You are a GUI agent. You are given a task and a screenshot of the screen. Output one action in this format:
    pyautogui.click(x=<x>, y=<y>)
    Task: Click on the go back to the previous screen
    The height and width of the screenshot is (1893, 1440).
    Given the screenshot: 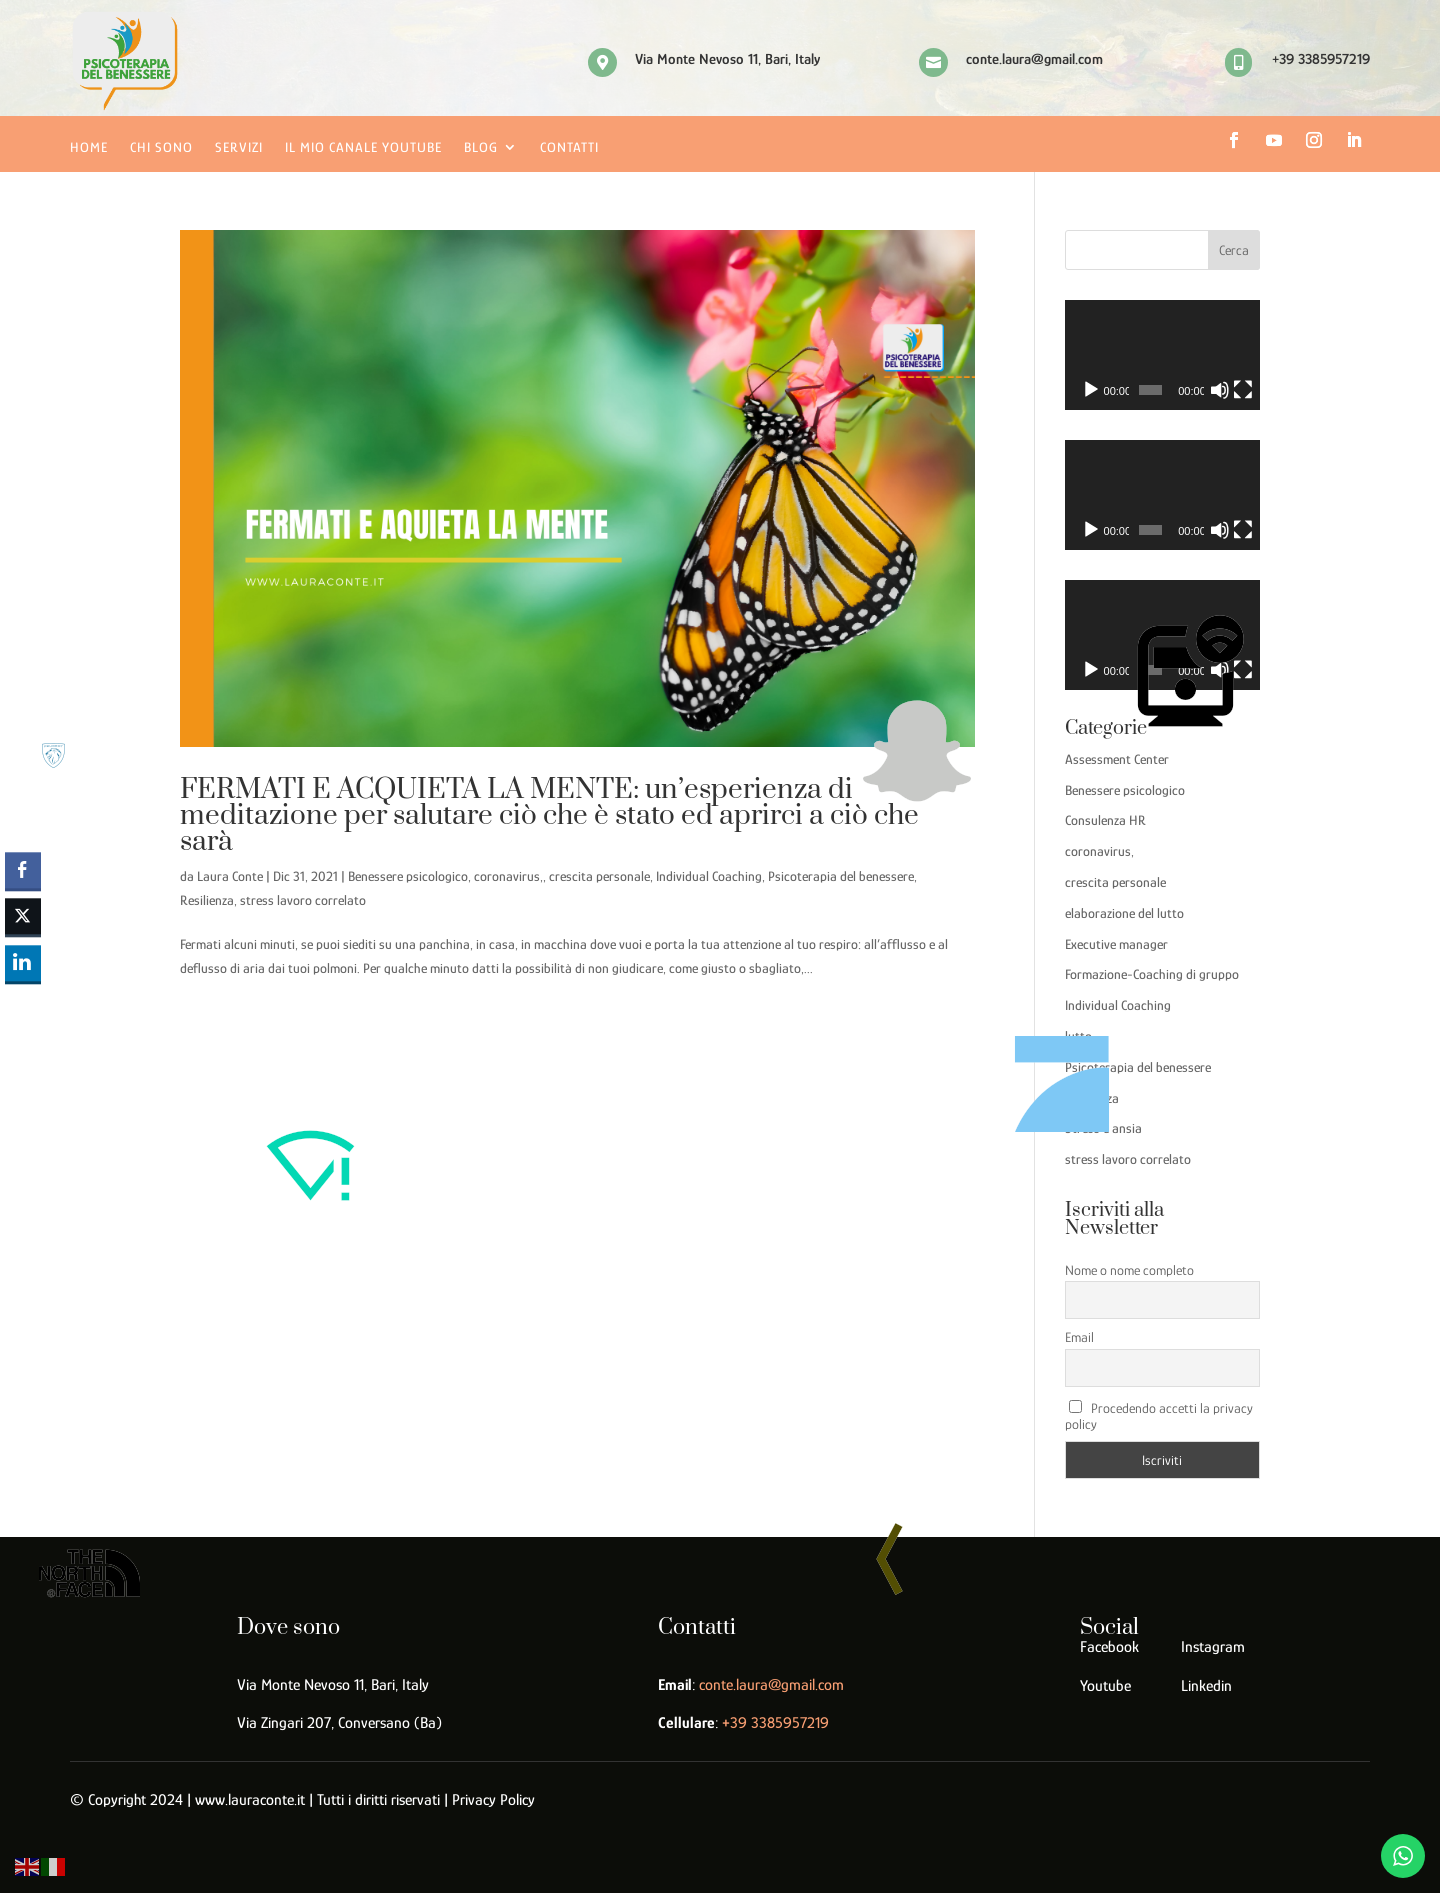 What is the action you would take?
    pyautogui.click(x=891, y=1559)
    